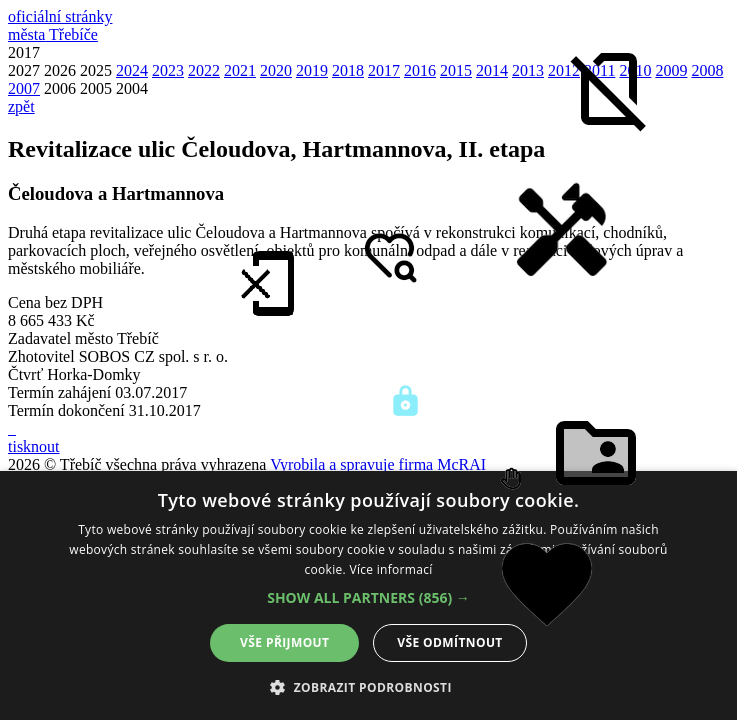  I want to click on lock or secure this item, so click(405, 400).